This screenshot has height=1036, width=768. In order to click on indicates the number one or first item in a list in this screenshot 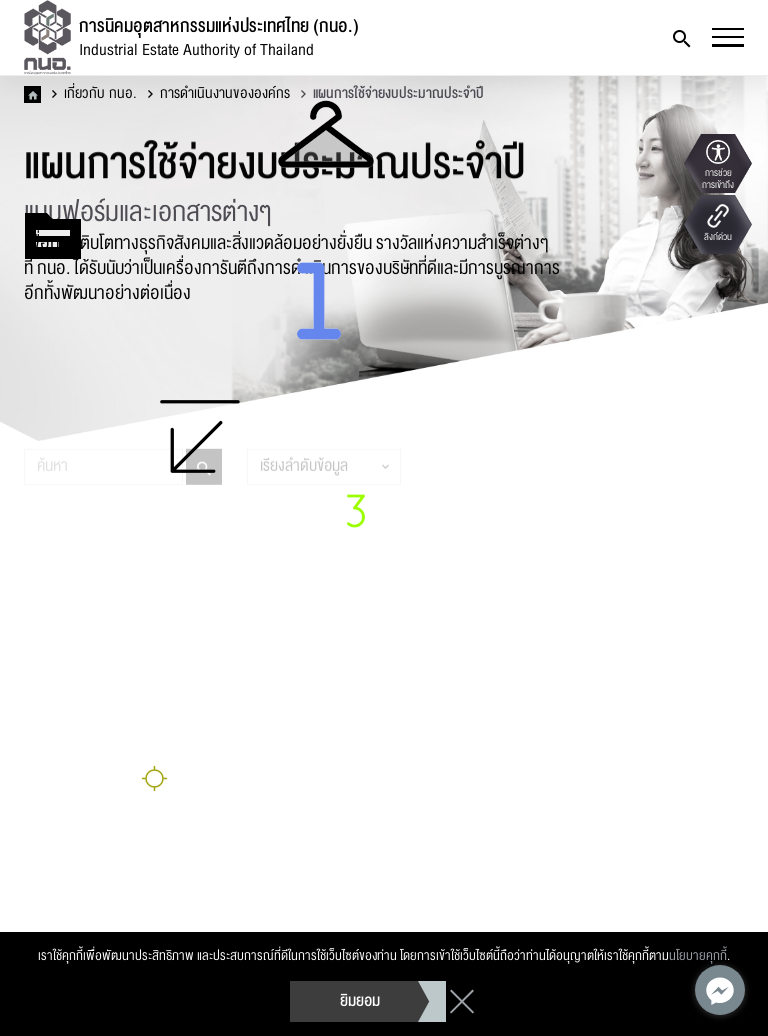, I will do `click(319, 301)`.